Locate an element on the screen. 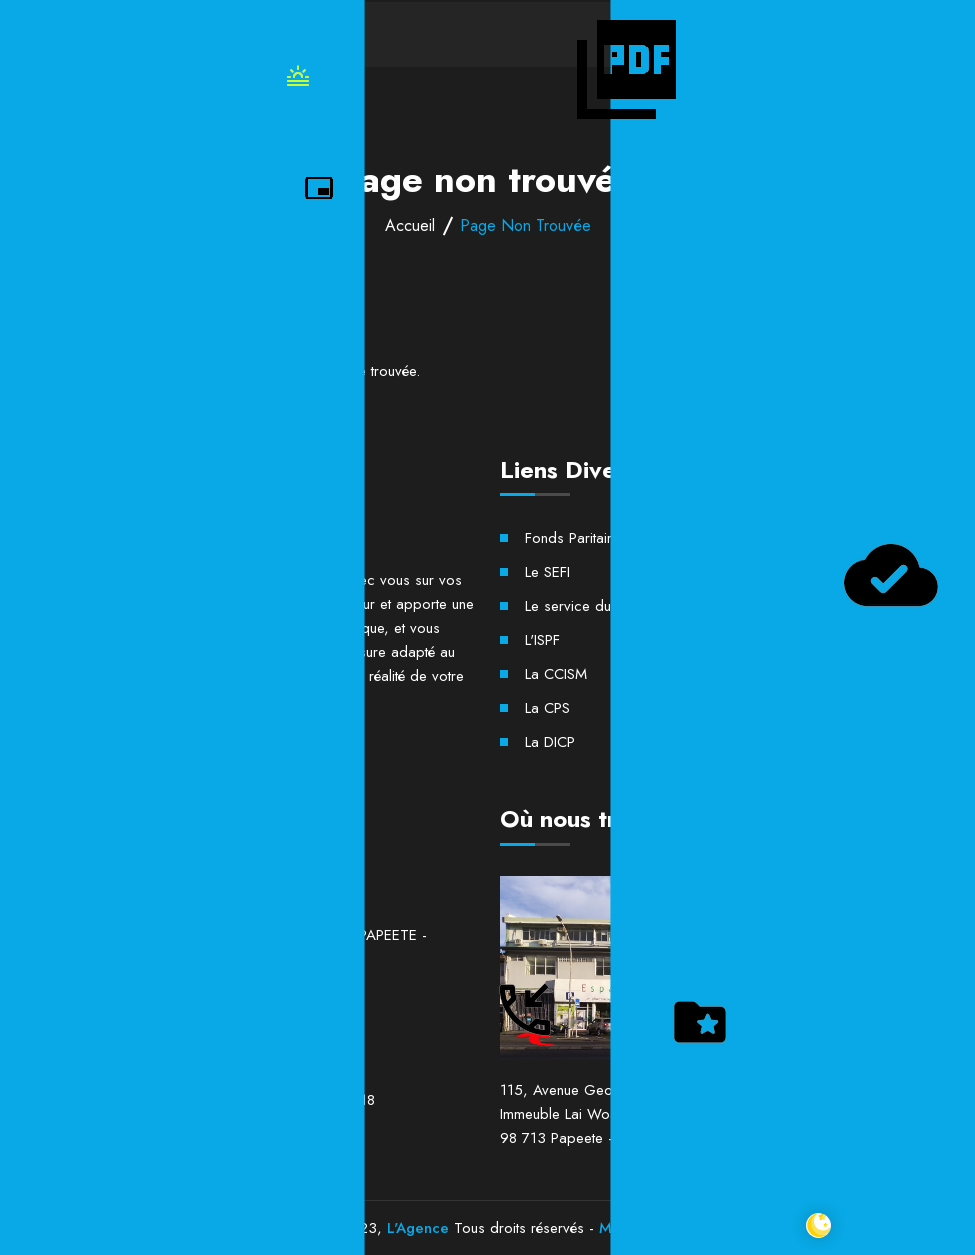 The width and height of the screenshot is (975, 1255). indicates hazy or foggy weather conditions is located at coordinates (298, 76).